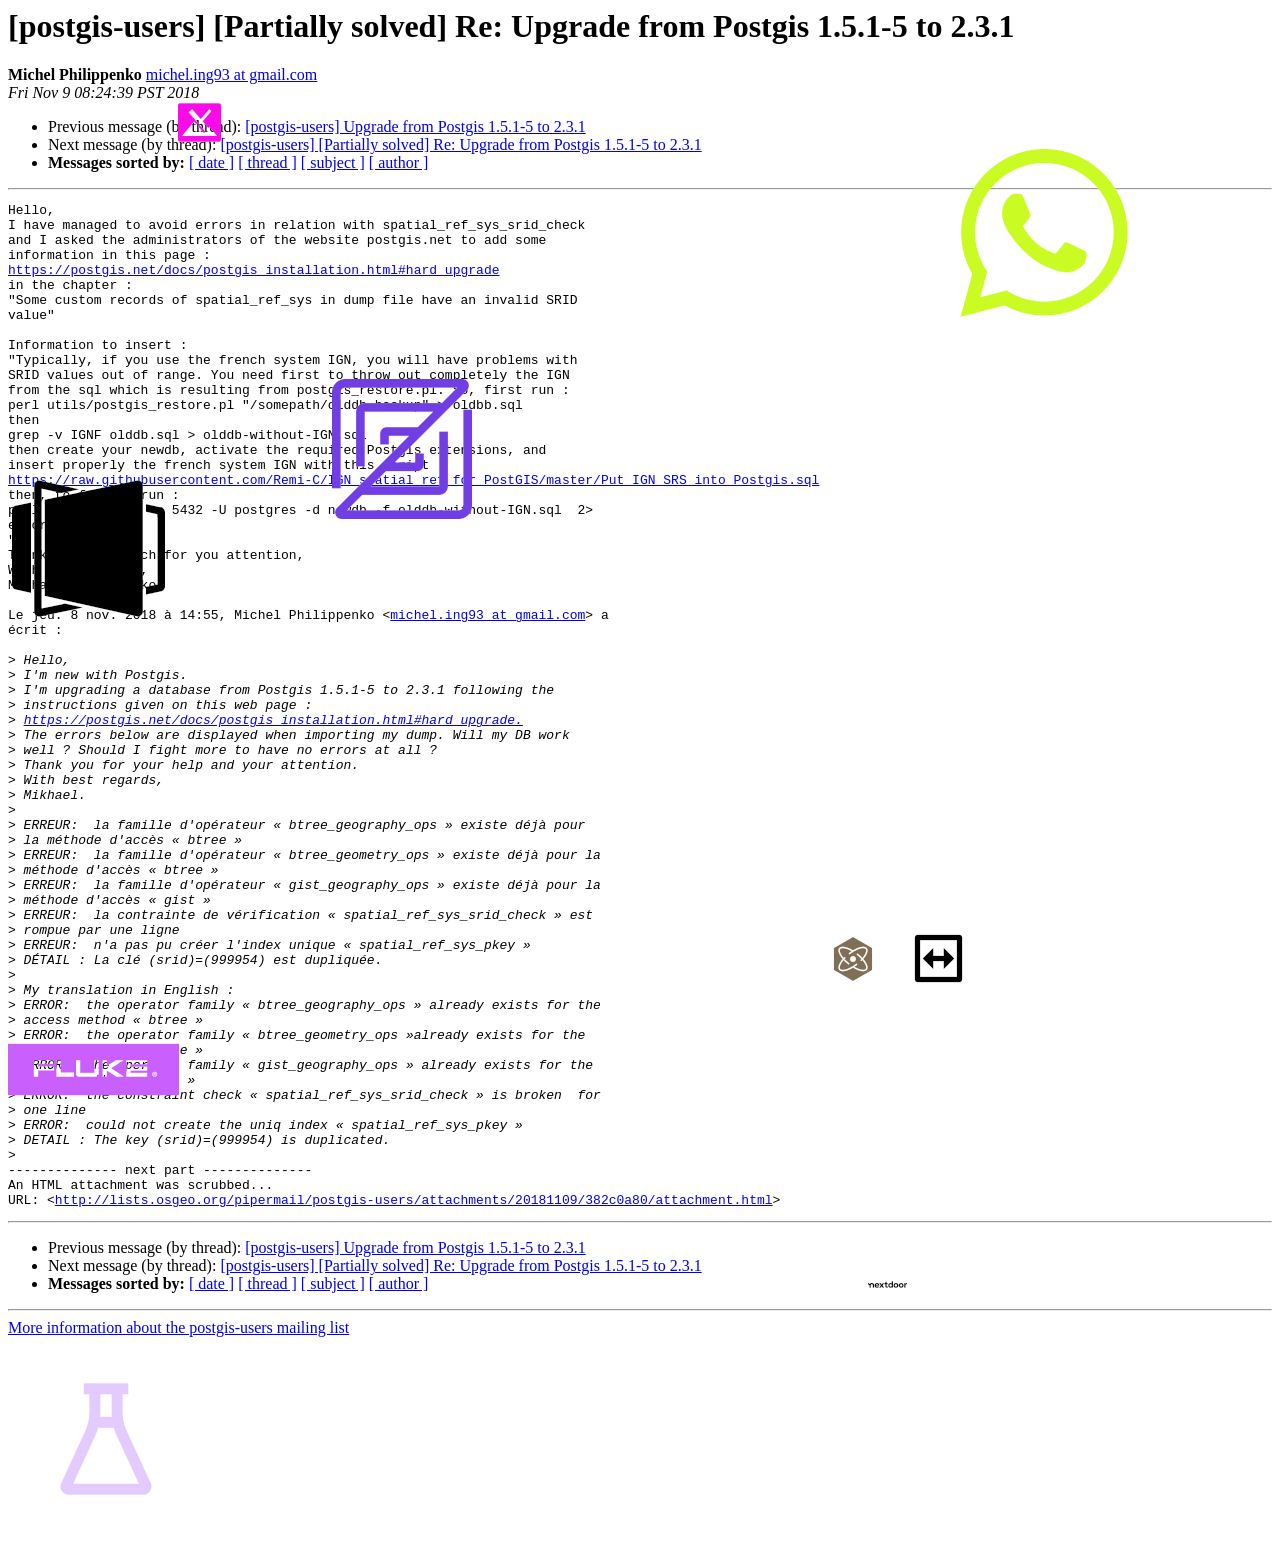  I want to click on access laboratory or science features, so click(106, 1439).